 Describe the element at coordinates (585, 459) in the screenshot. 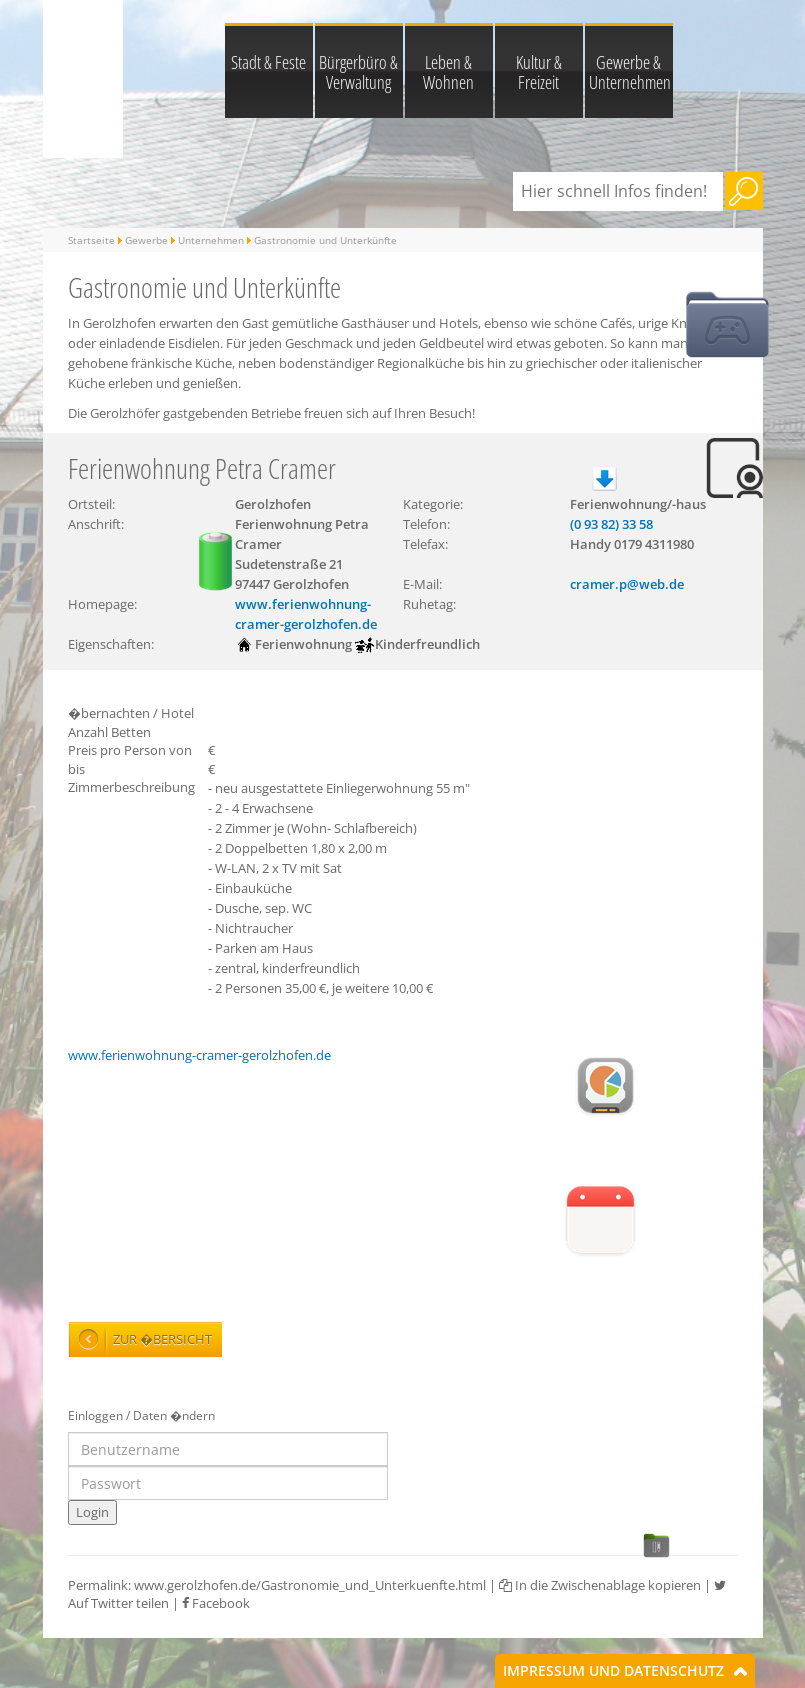

I see `download in progress indicator` at that location.